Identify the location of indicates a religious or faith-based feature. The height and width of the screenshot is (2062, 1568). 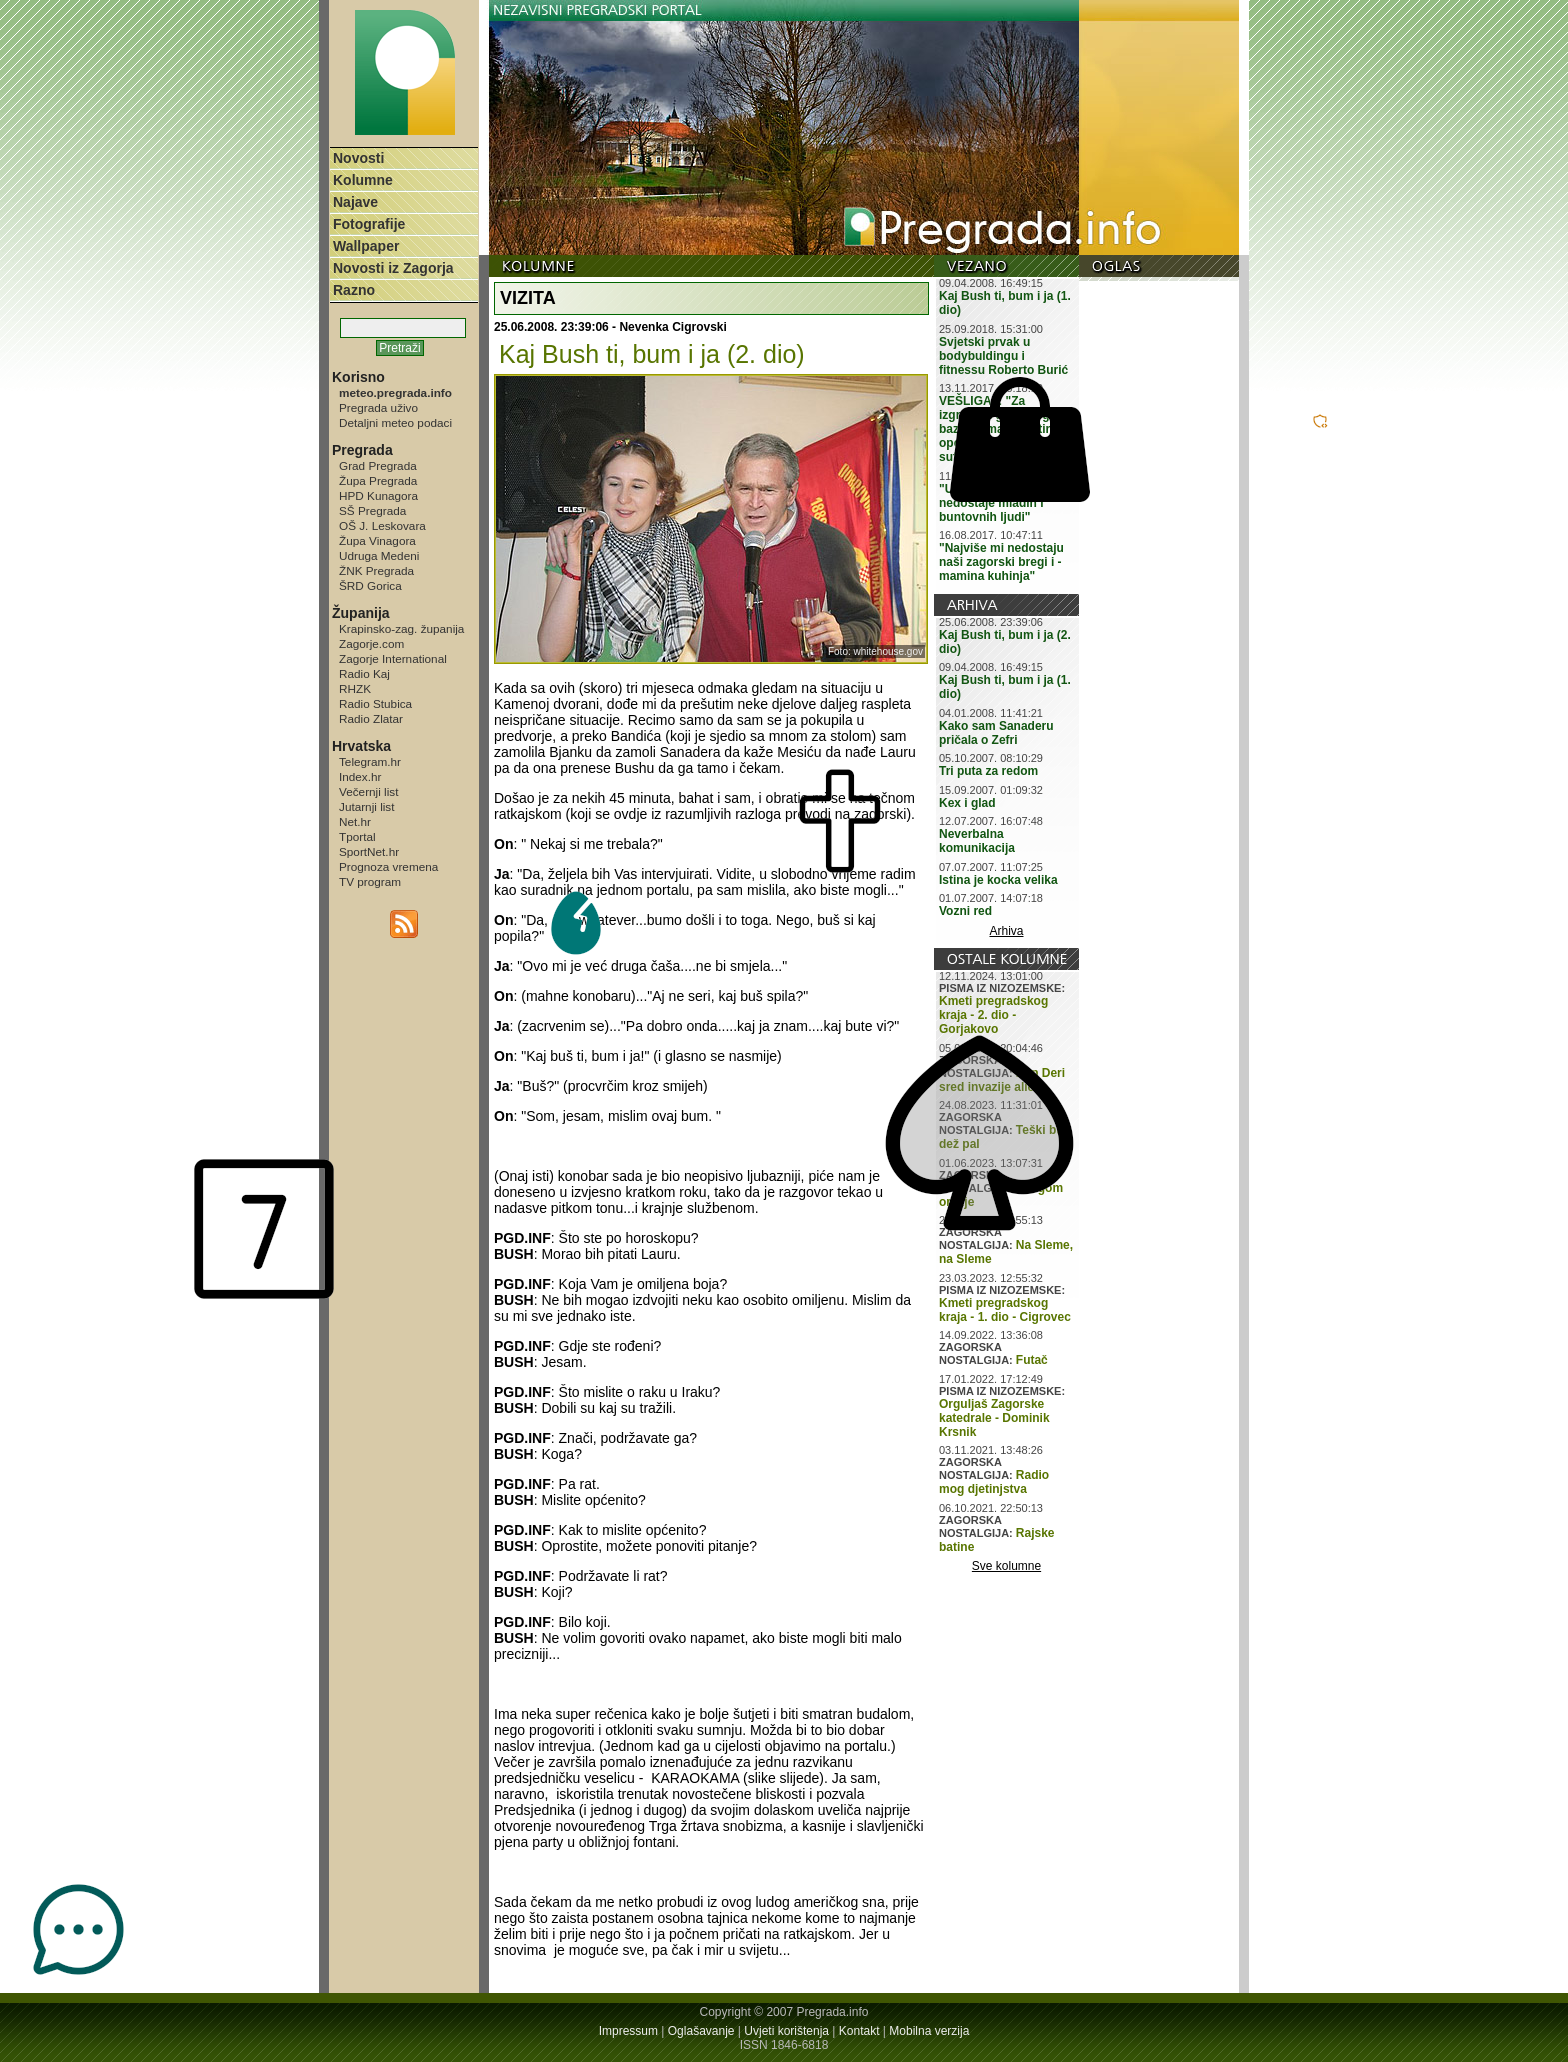
(840, 821).